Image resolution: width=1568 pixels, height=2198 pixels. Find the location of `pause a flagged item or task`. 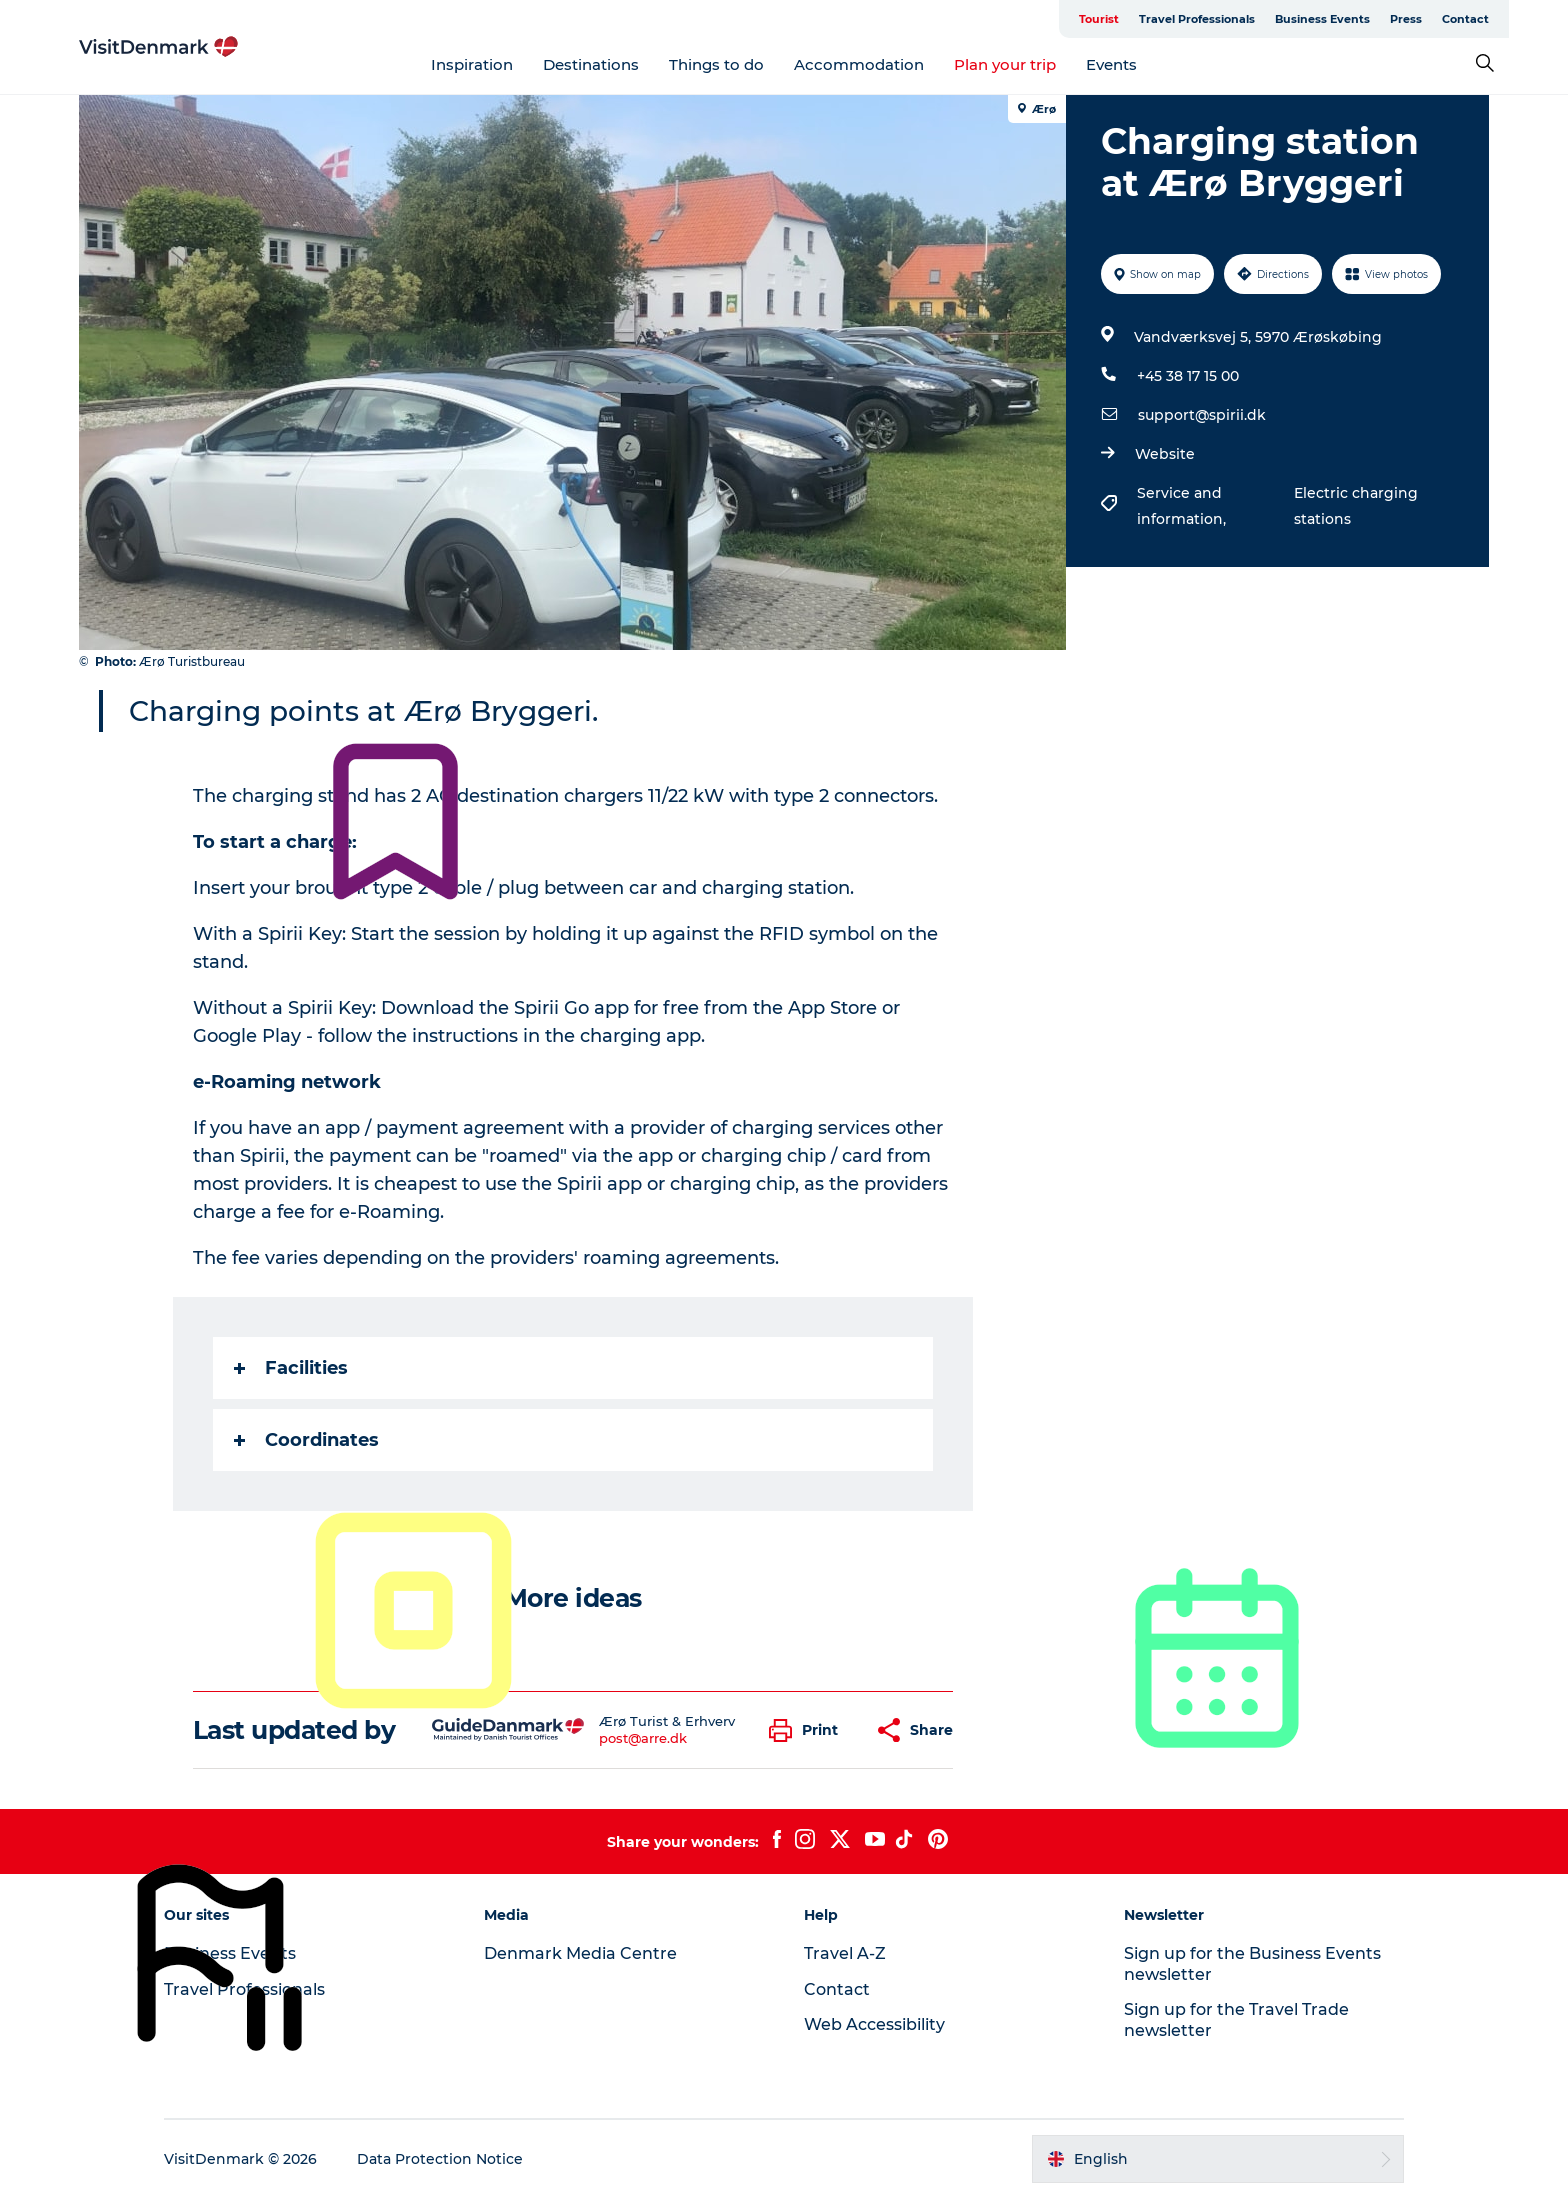

pause a flagged item or task is located at coordinates (210, 1950).